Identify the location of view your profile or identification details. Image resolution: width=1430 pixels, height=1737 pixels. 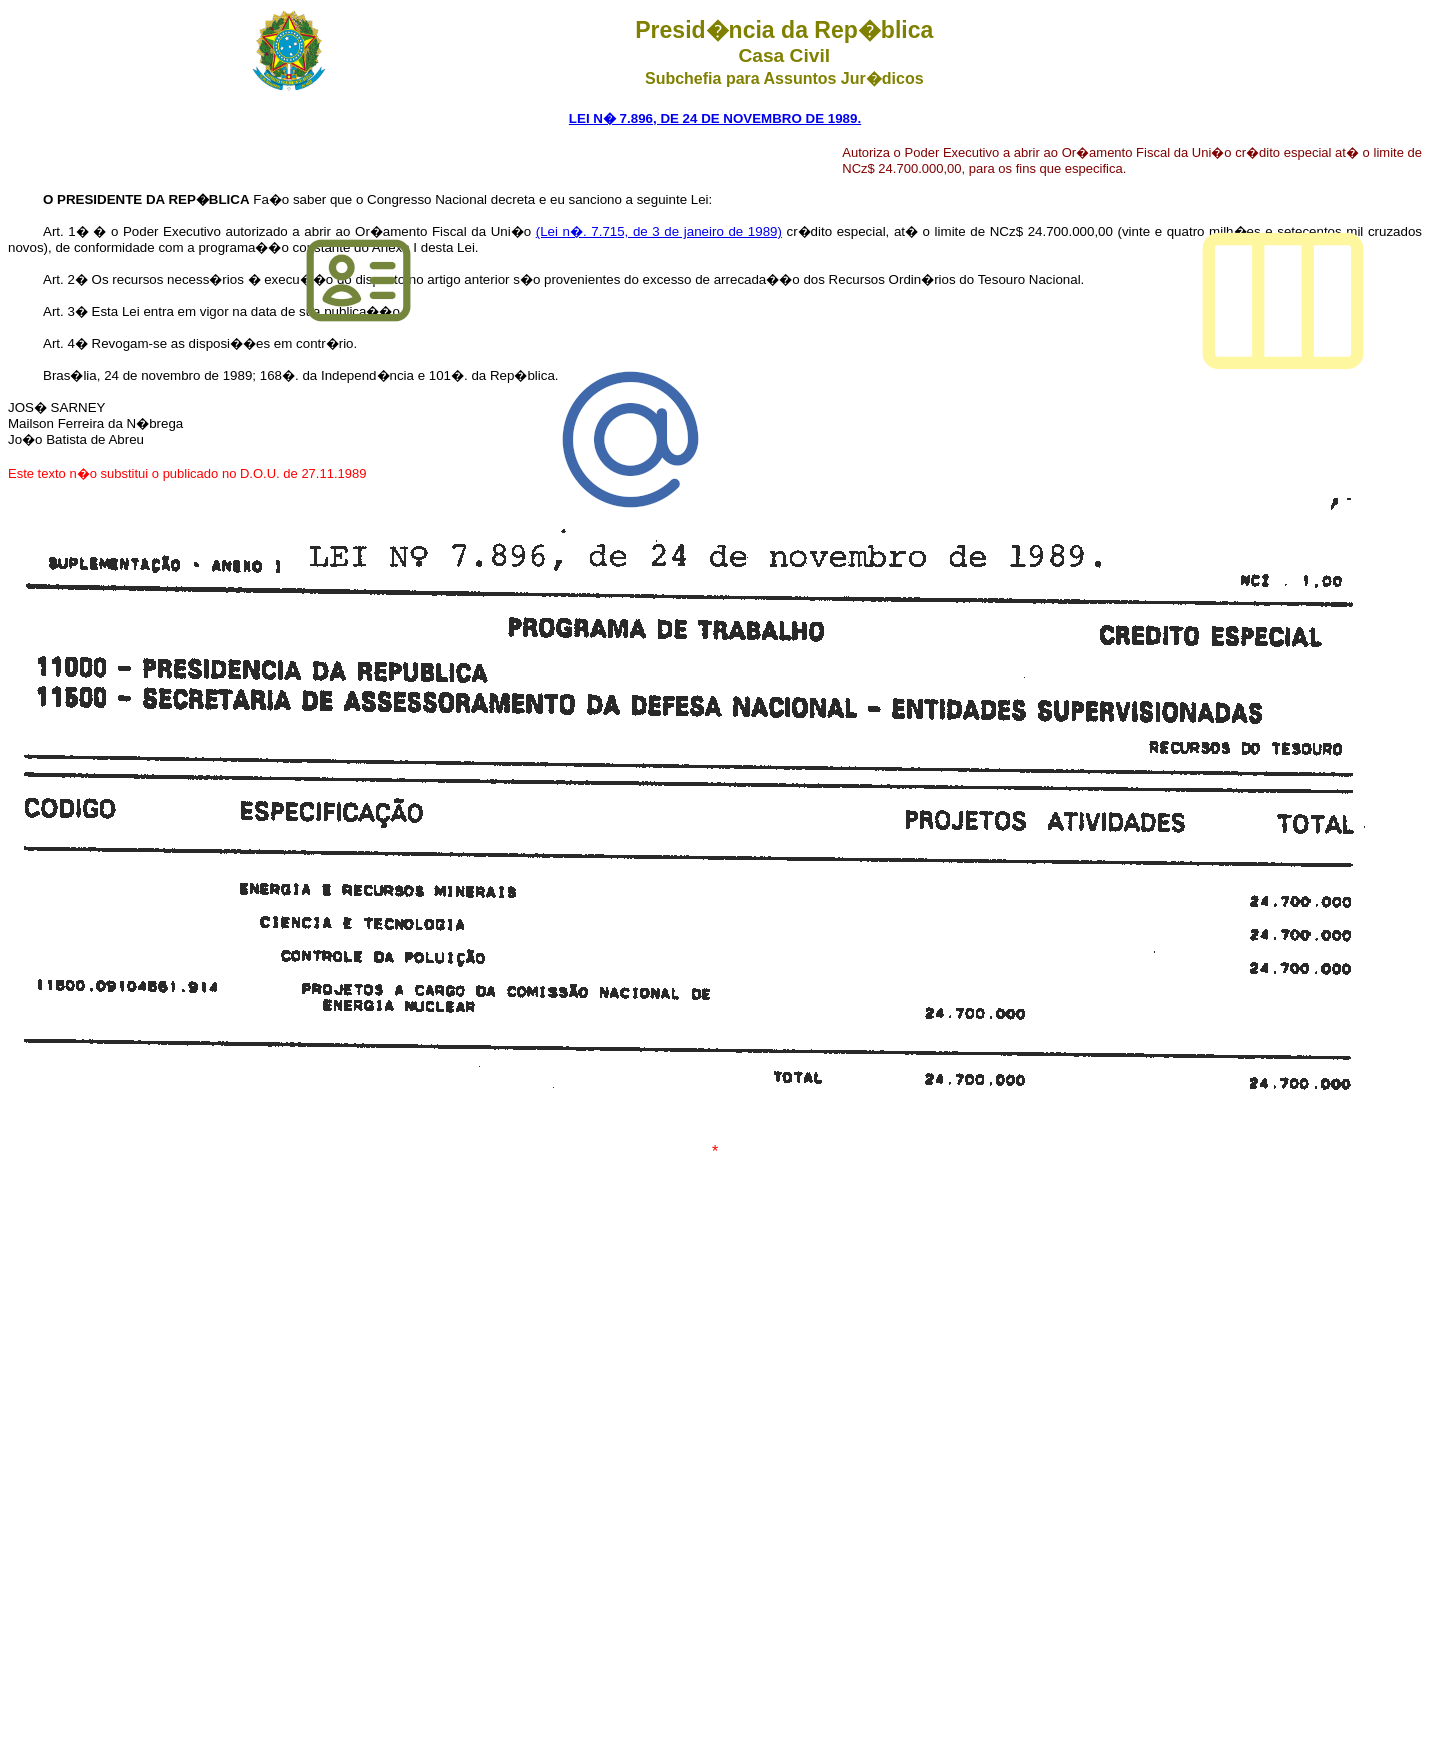
(358, 280).